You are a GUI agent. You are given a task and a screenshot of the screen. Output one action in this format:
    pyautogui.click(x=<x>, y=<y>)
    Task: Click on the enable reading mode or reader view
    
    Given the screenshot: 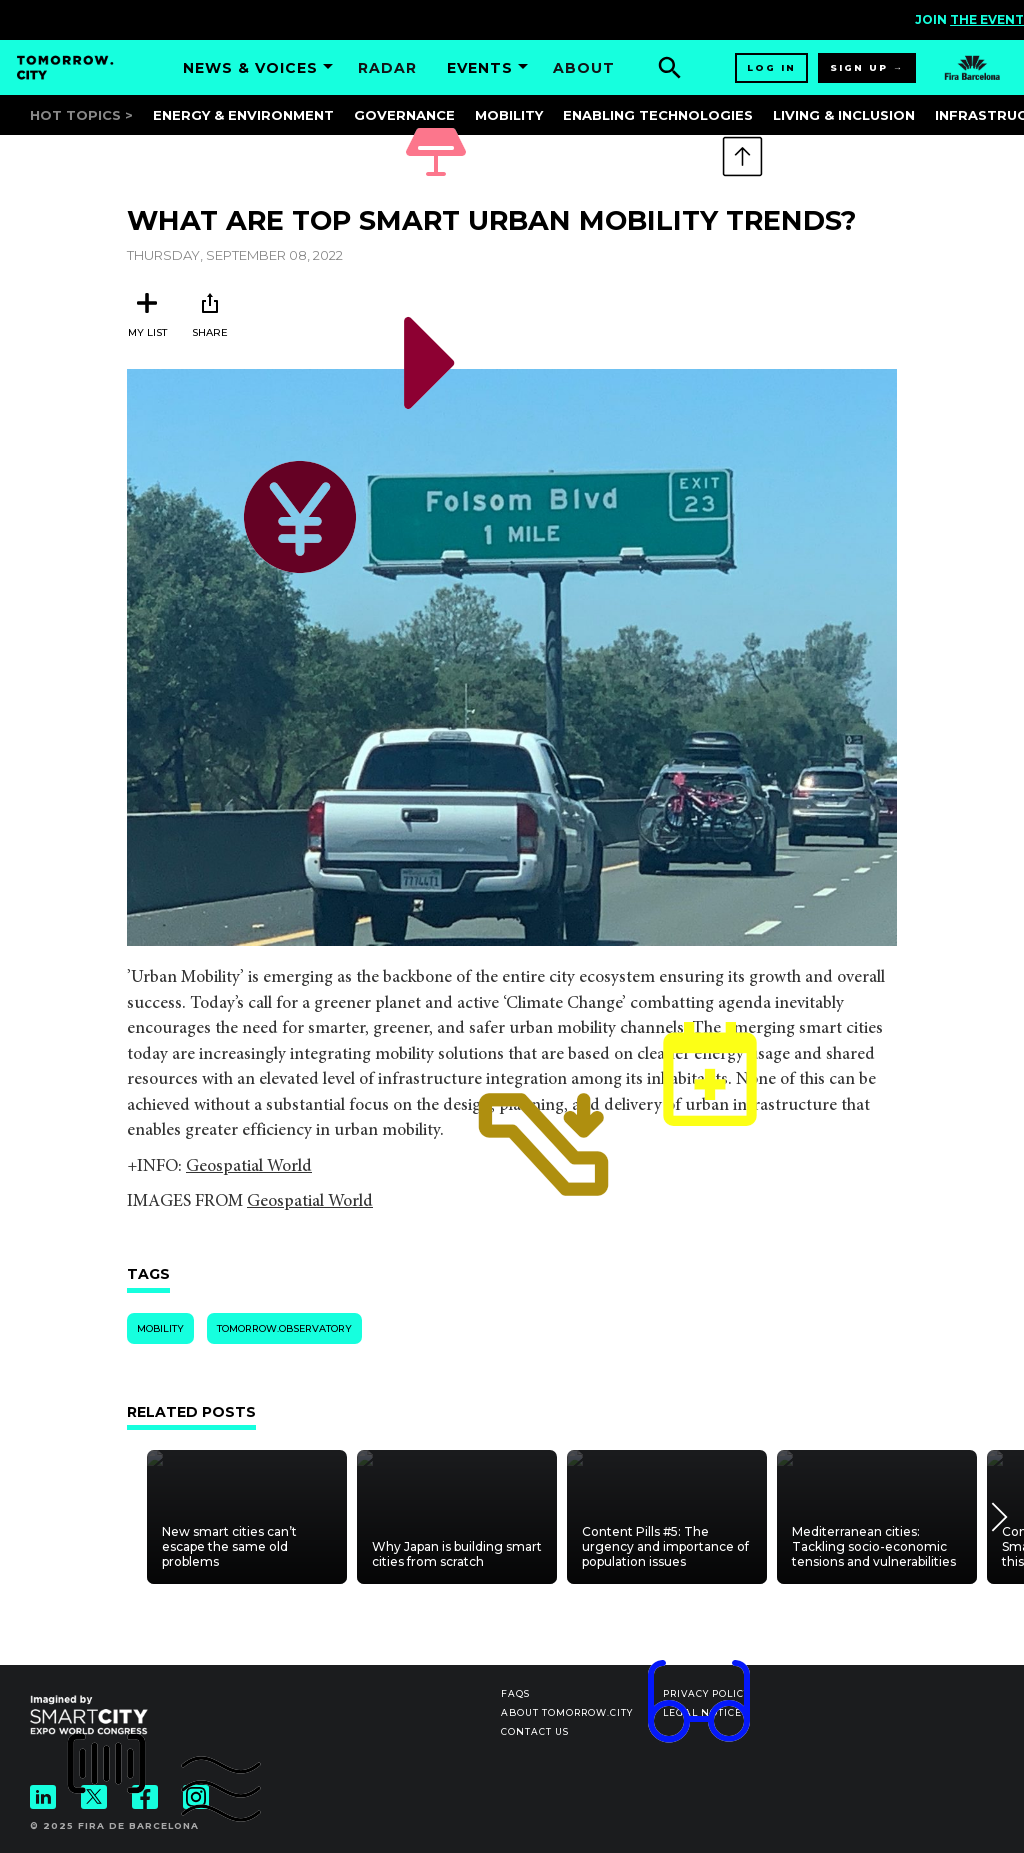 What is the action you would take?
    pyautogui.click(x=699, y=1703)
    